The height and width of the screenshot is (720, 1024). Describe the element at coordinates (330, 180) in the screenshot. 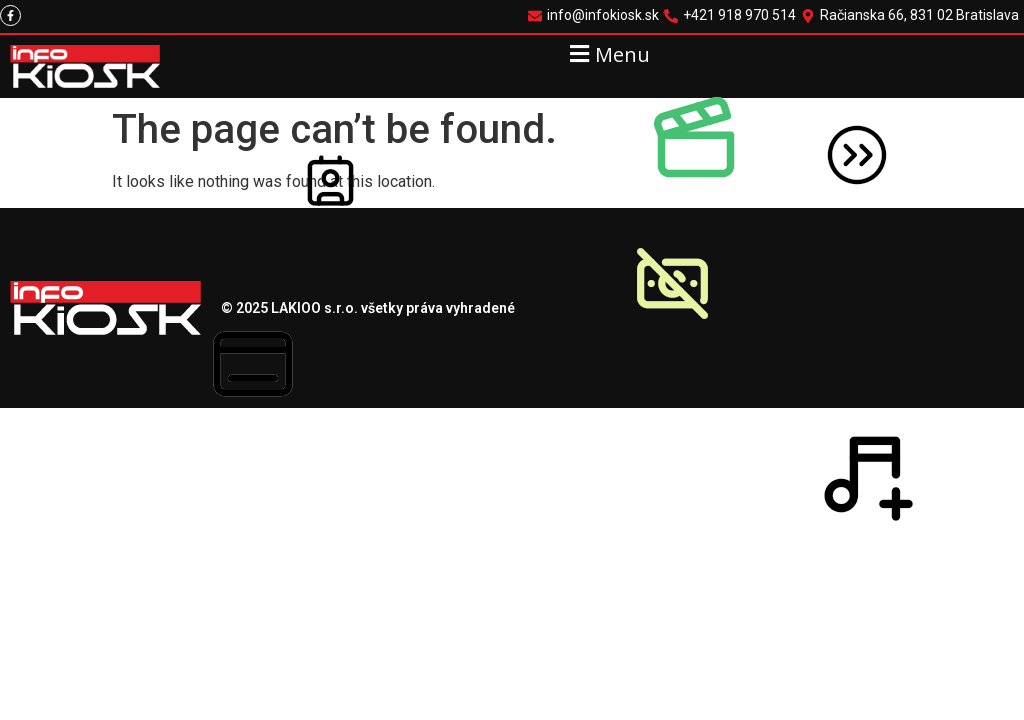

I see `view contact details` at that location.